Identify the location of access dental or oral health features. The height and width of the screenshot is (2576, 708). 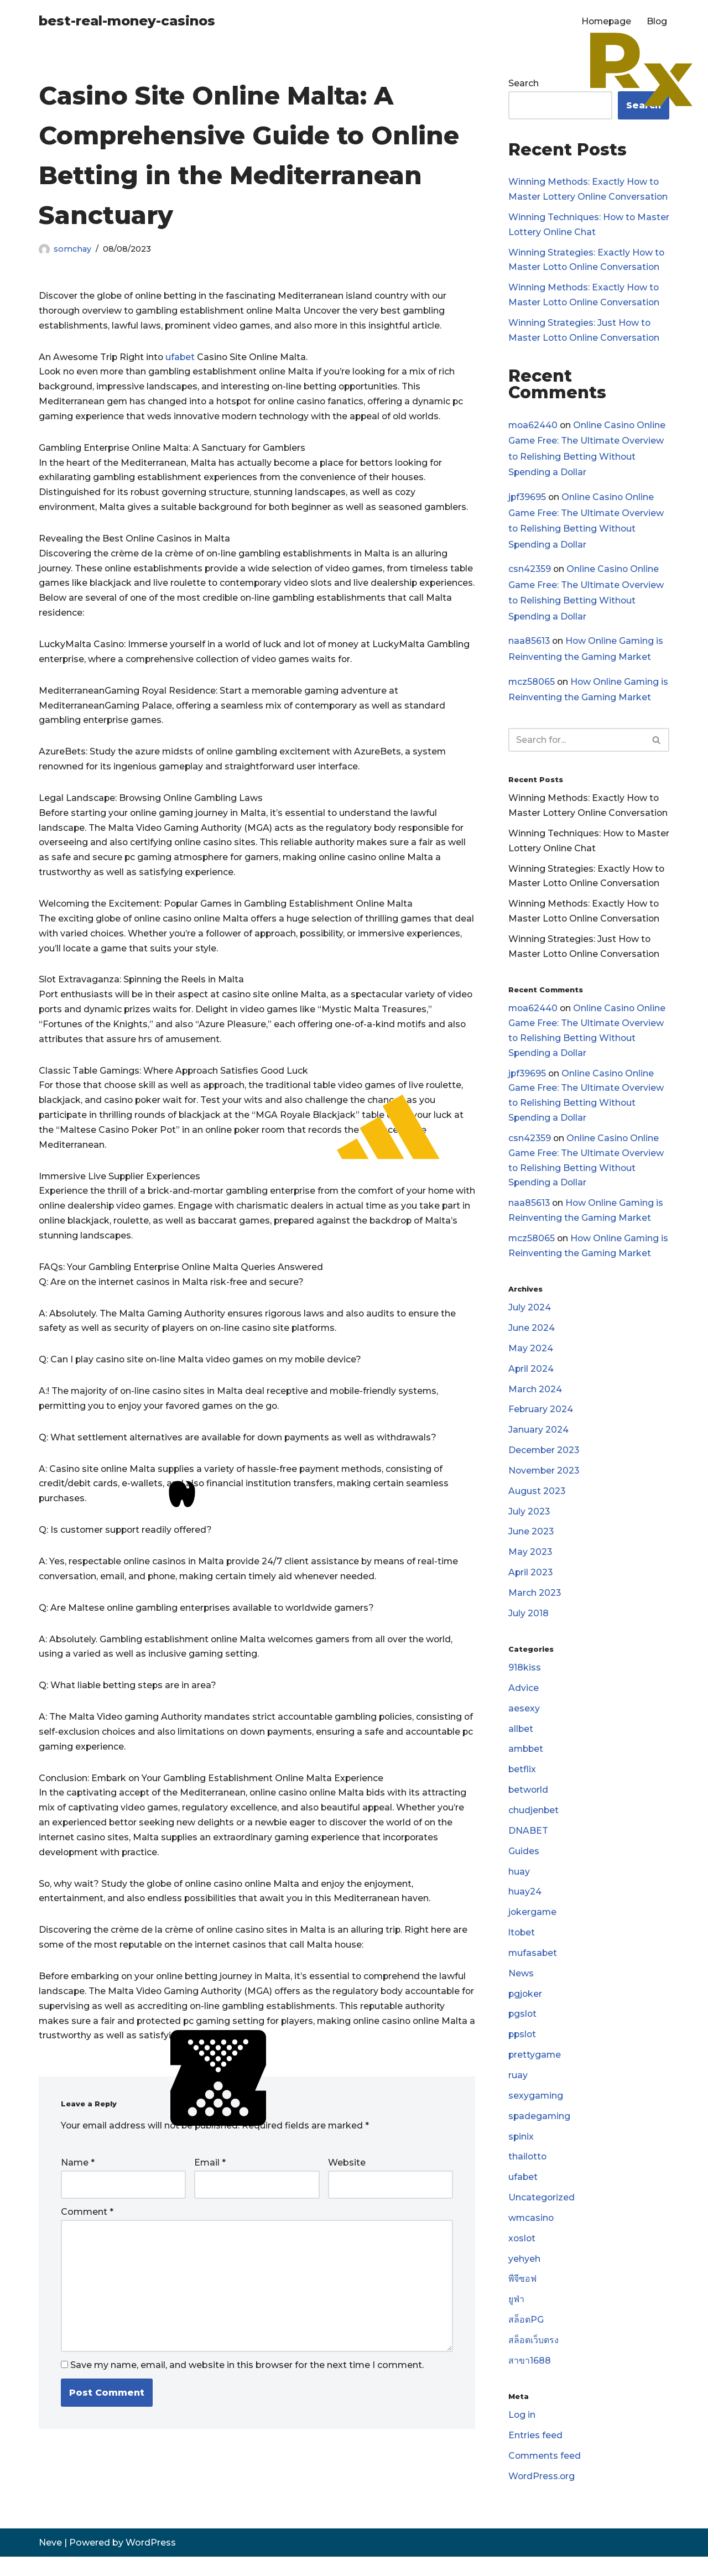
(182, 1494).